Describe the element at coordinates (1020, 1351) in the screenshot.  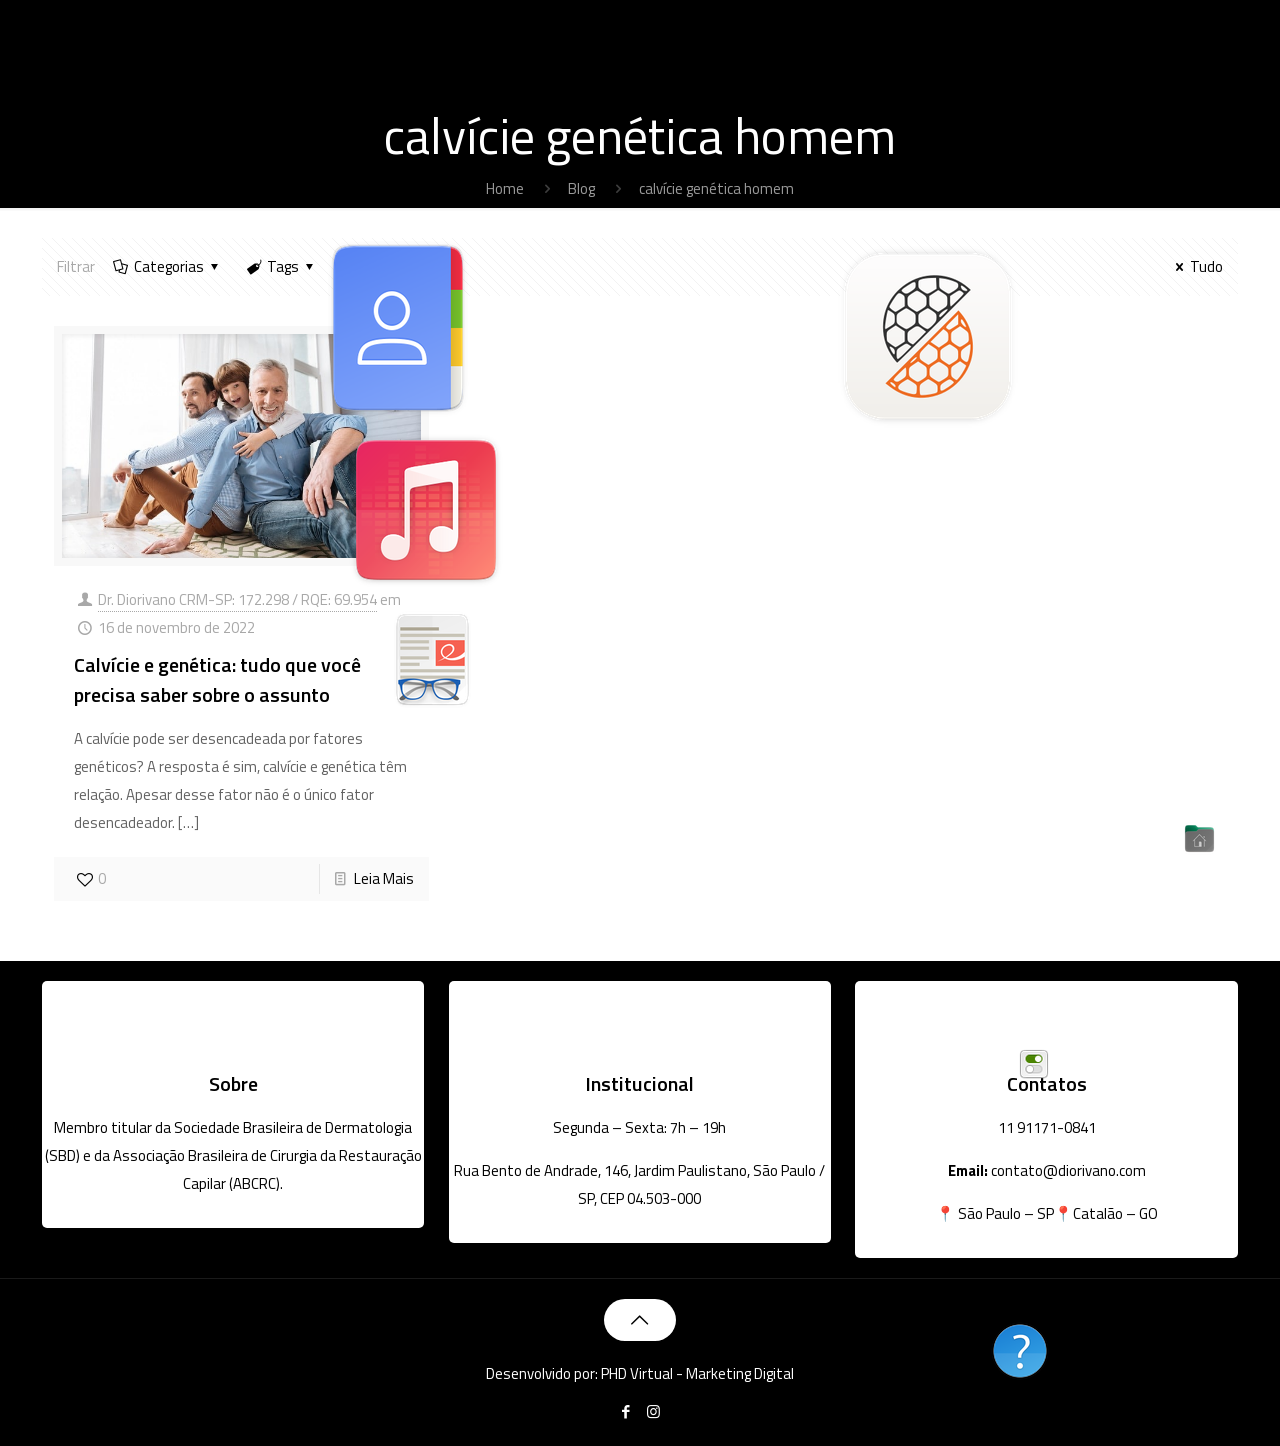
I see `access help documentation` at that location.